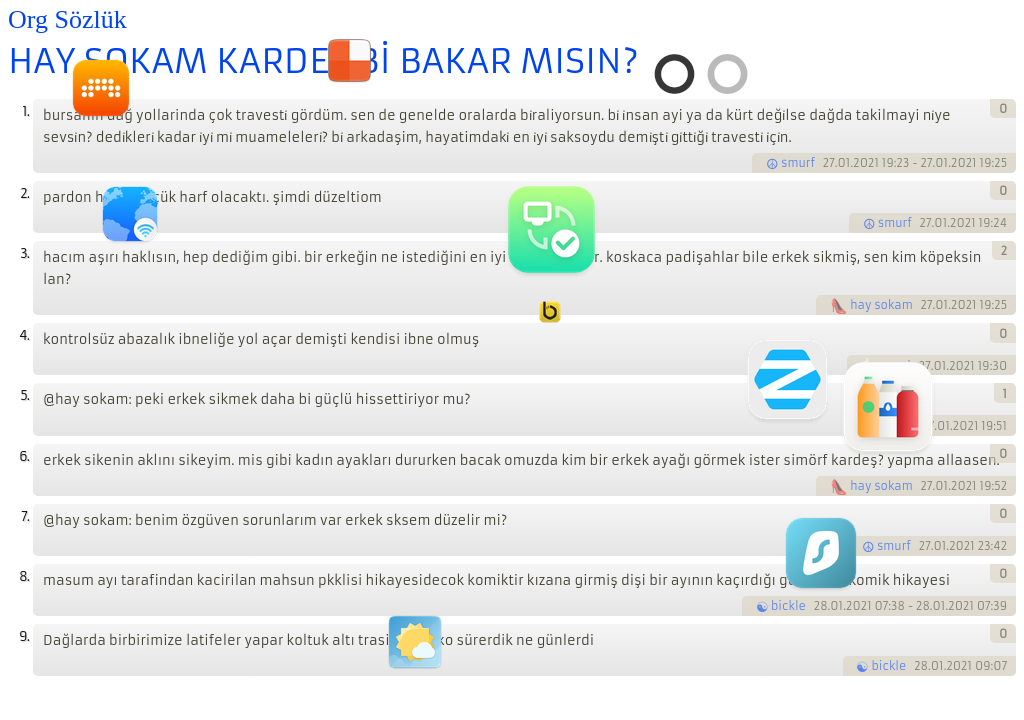 The height and width of the screenshot is (720, 1024). I want to click on open the weather app, so click(415, 642).